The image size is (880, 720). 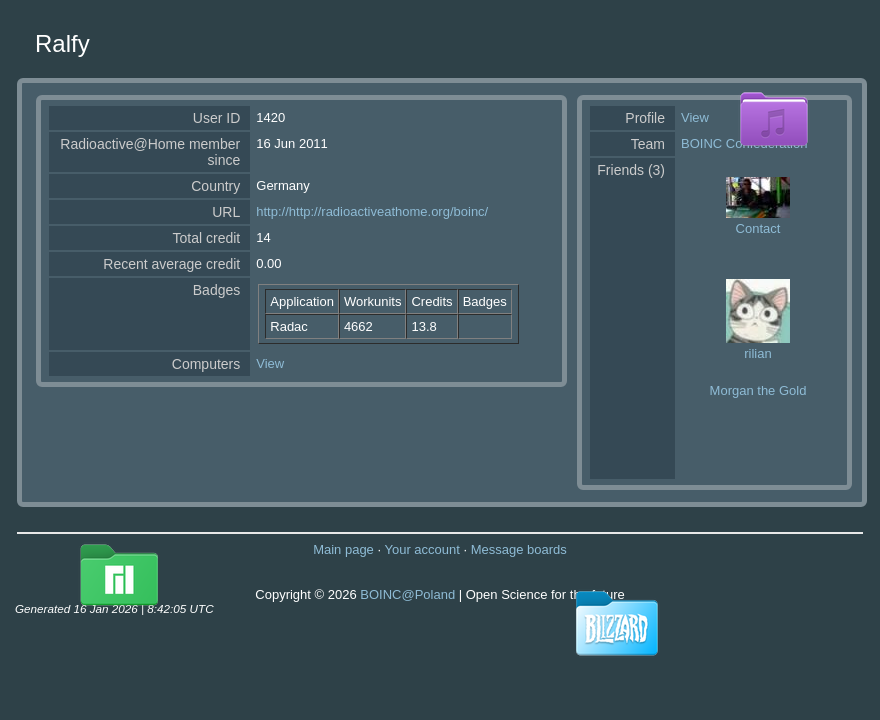 I want to click on open your music folder, so click(x=774, y=119).